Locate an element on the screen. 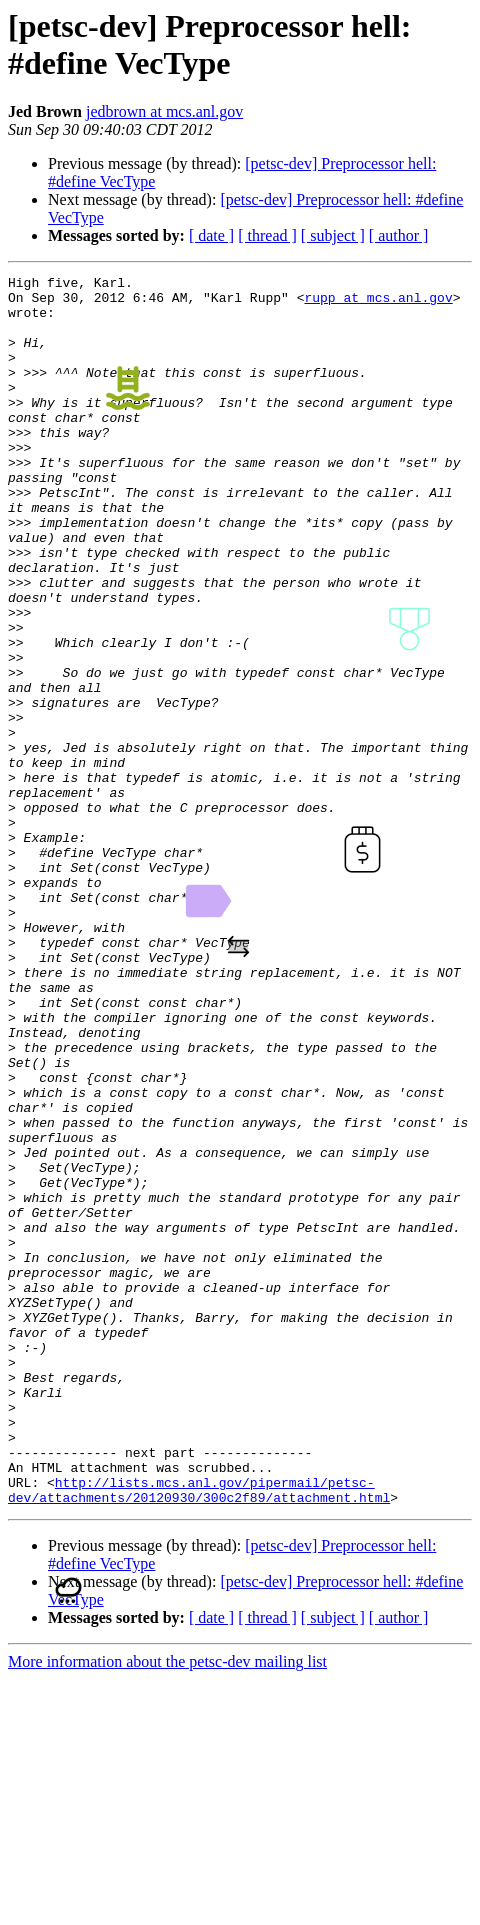 The height and width of the screenshot is (1925, 480). indicates swimming pool amenity available is located at coordinates (128, 388).